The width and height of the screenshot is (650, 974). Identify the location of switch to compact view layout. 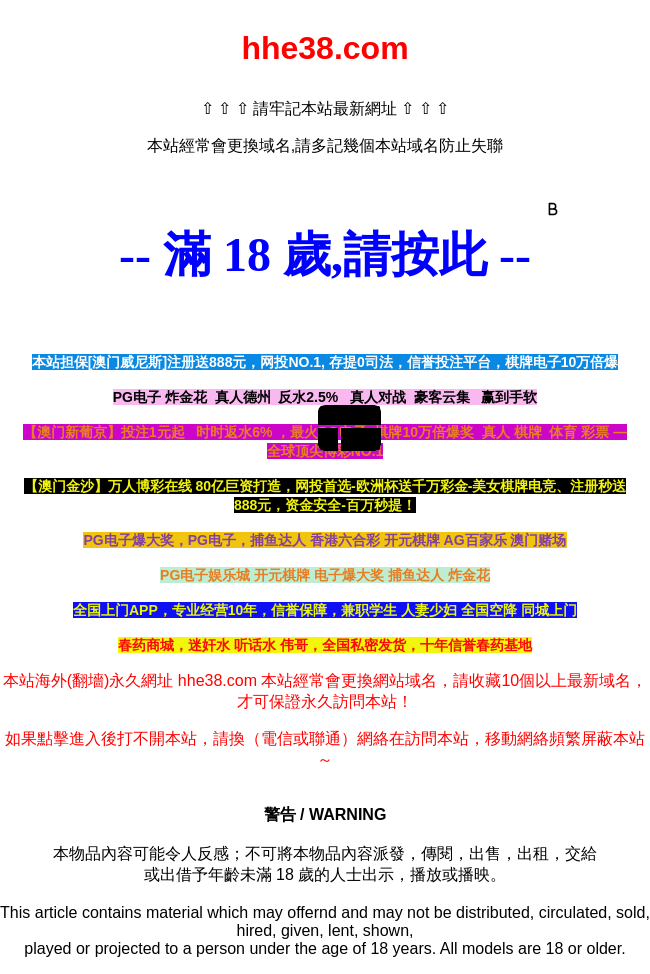
(348, 428).